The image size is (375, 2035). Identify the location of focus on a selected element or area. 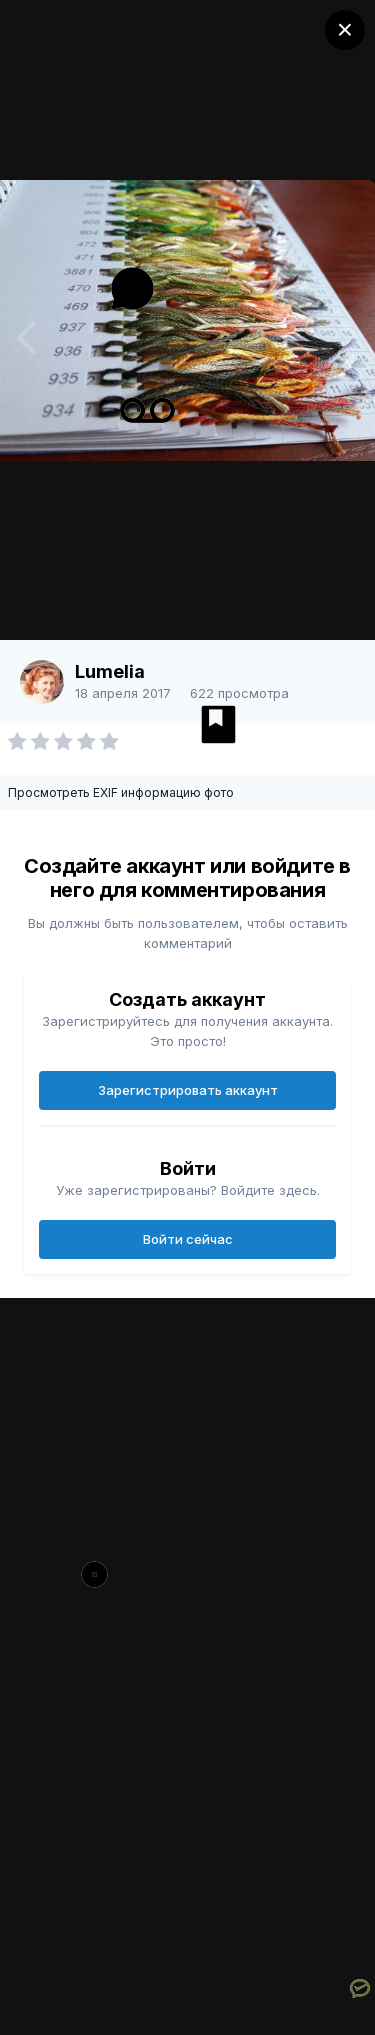
(94, 1574).